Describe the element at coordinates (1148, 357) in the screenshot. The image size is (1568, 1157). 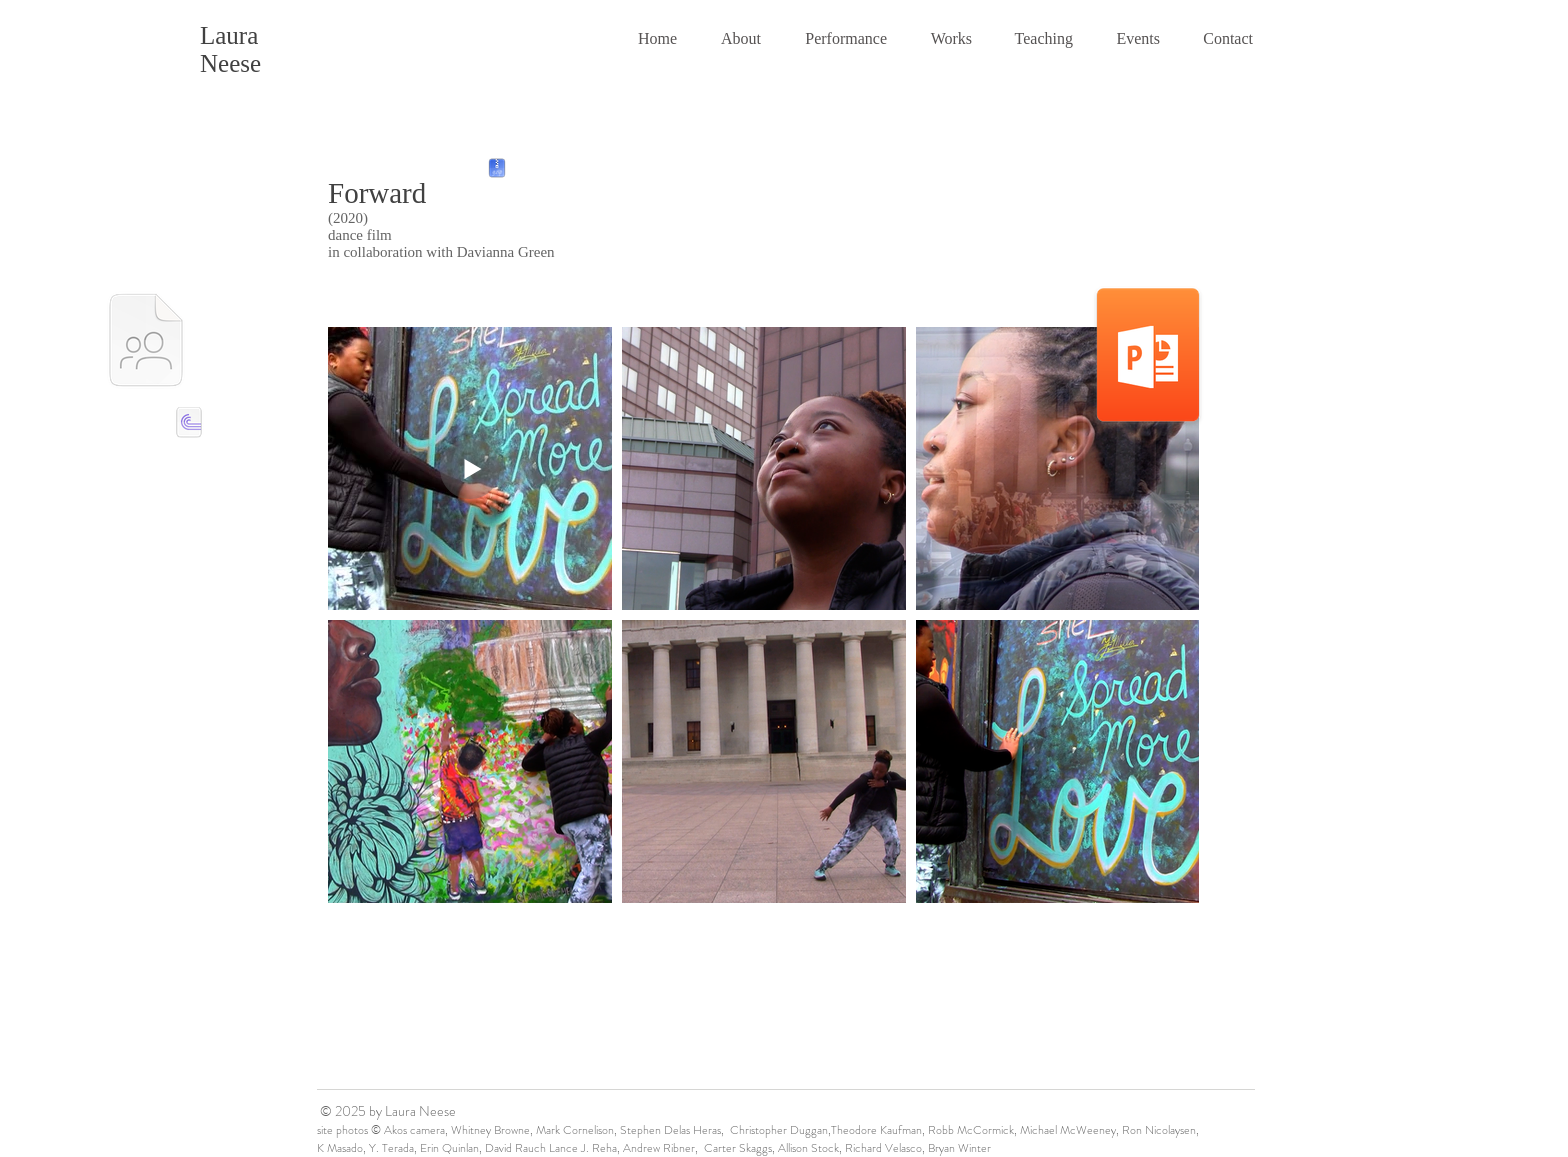
I see `presentation template file type indicator` at that location.